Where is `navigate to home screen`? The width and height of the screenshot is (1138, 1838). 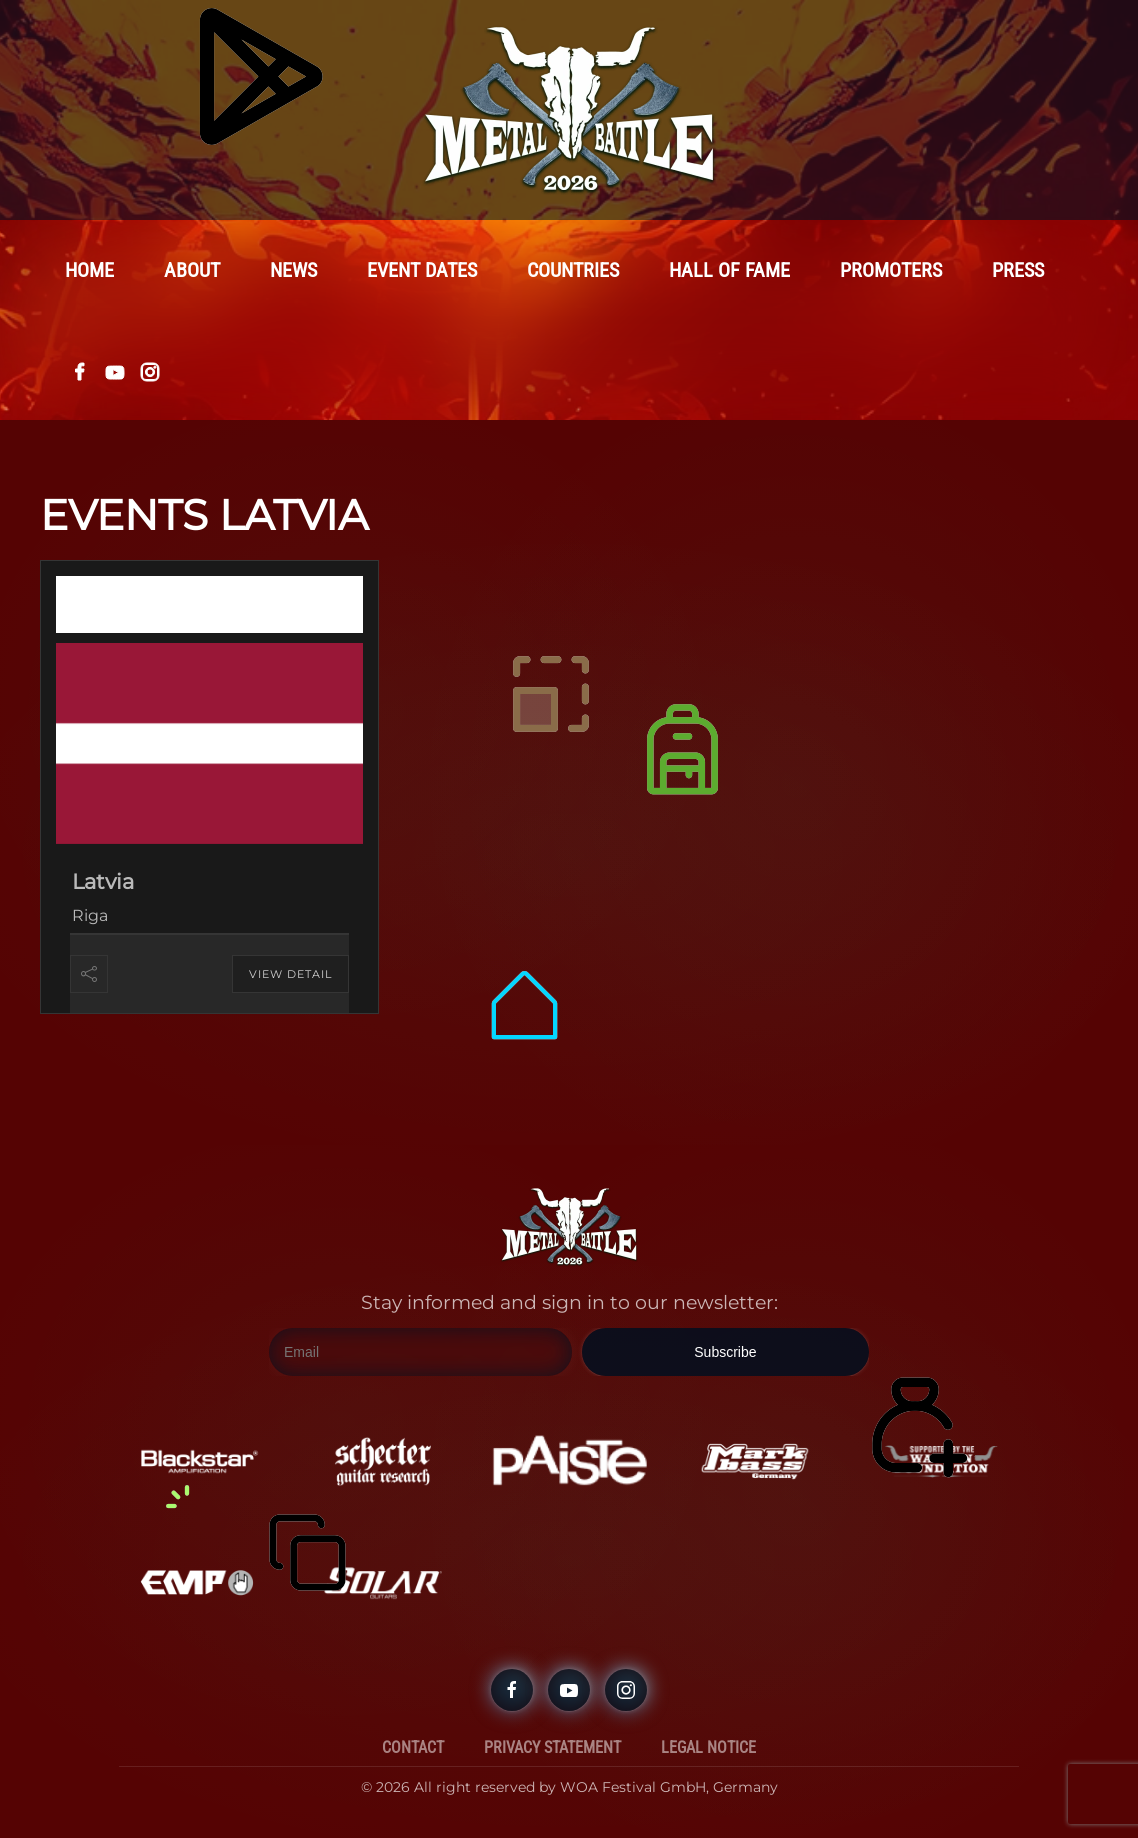 navigate to home screen is located at coordinates (524, 1006).